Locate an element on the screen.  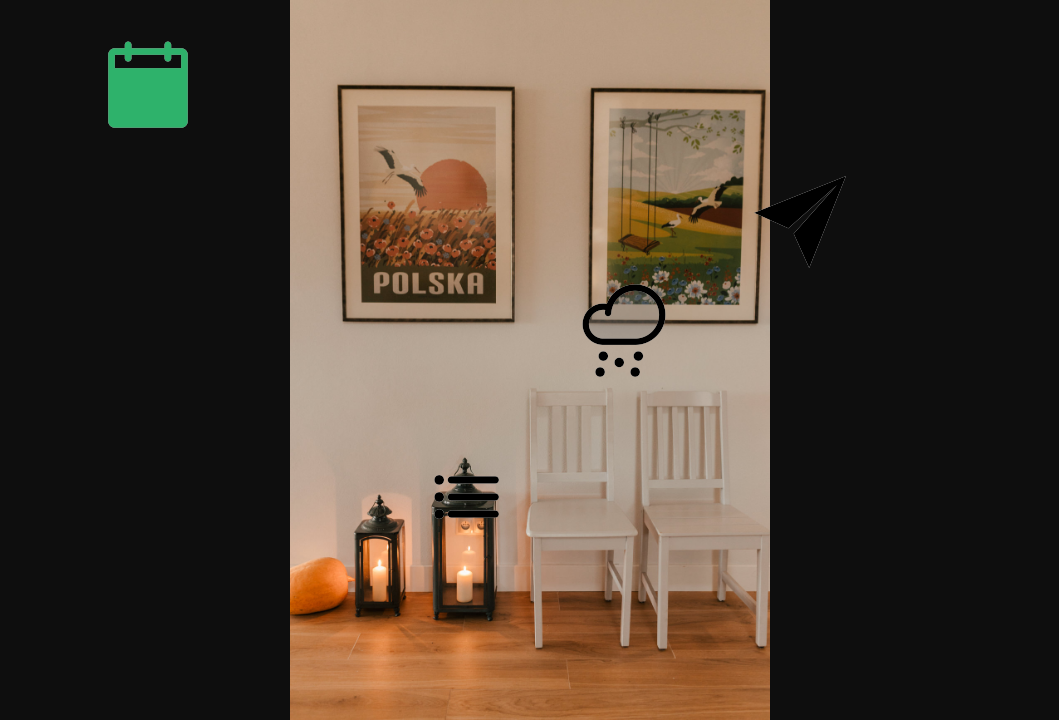
send a message is located at coordinates (800, 222).